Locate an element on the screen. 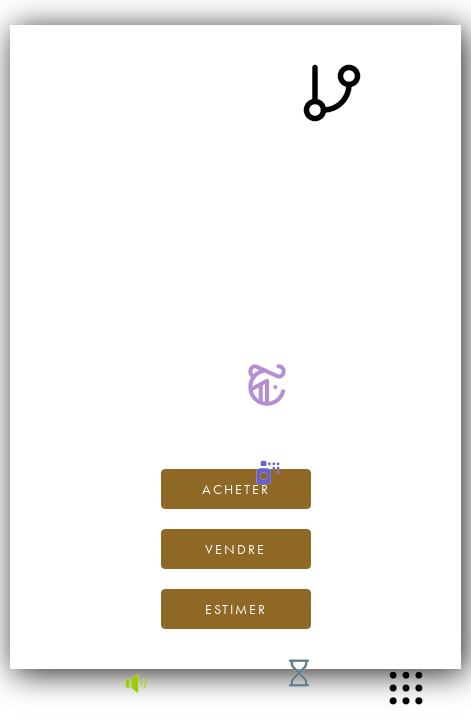 The width and height of the screenshot is (471, 720). open the New York Times app is located at coordinates (267, 385).